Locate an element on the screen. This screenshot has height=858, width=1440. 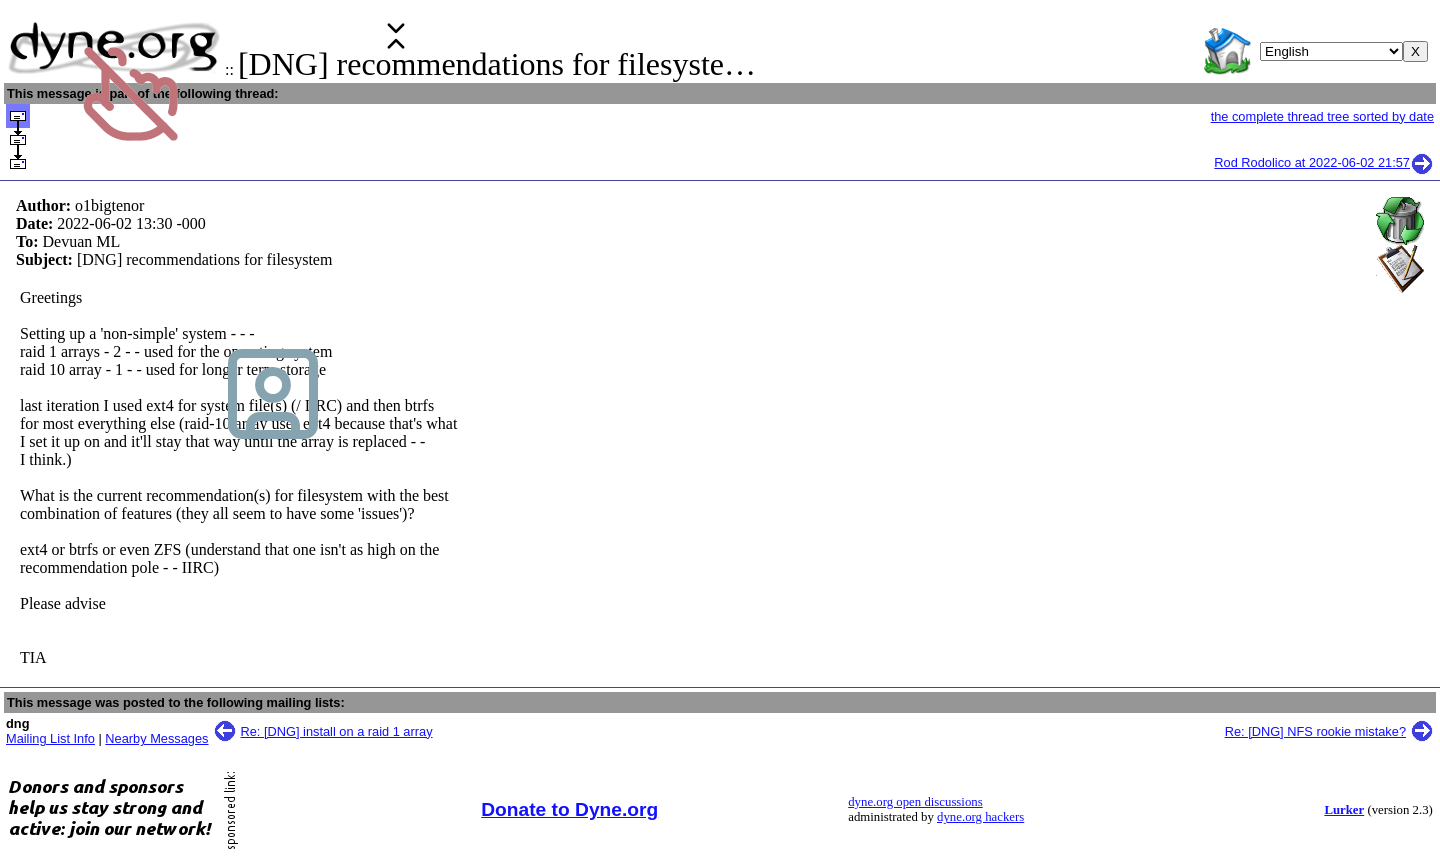
collapse expanded content is located at coordinates (396, 36).